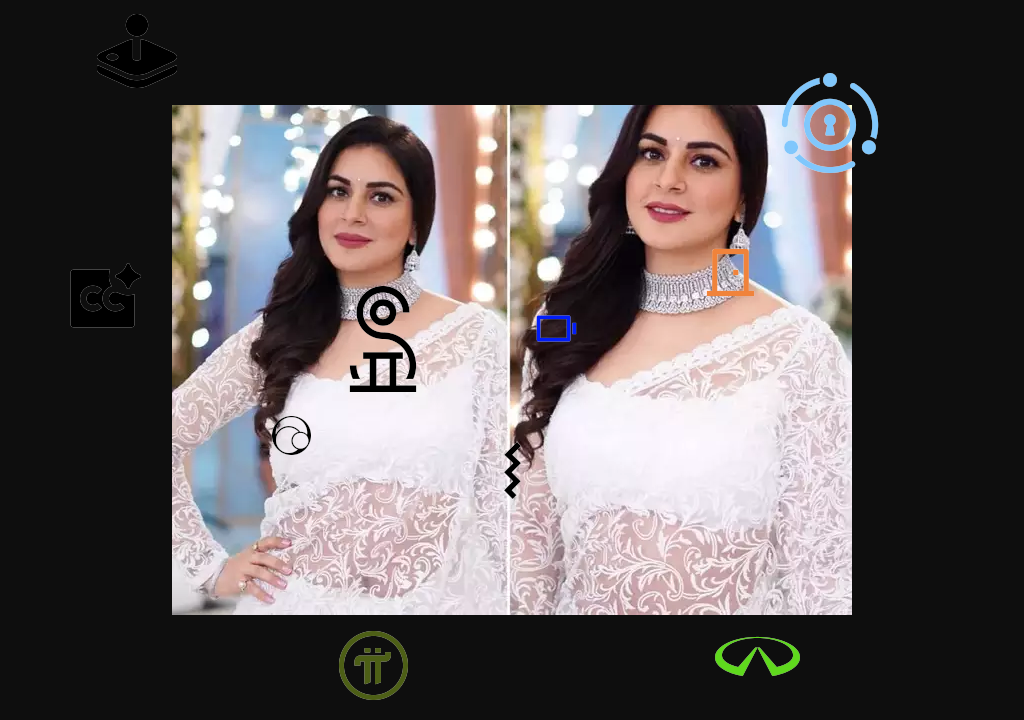 This screenshot has height=720, width=1024. What do you see at coordinates (830, 123) in the screenshot?
I see `fusionauth identity and authentication service logo` at bounding box center [830, 123].